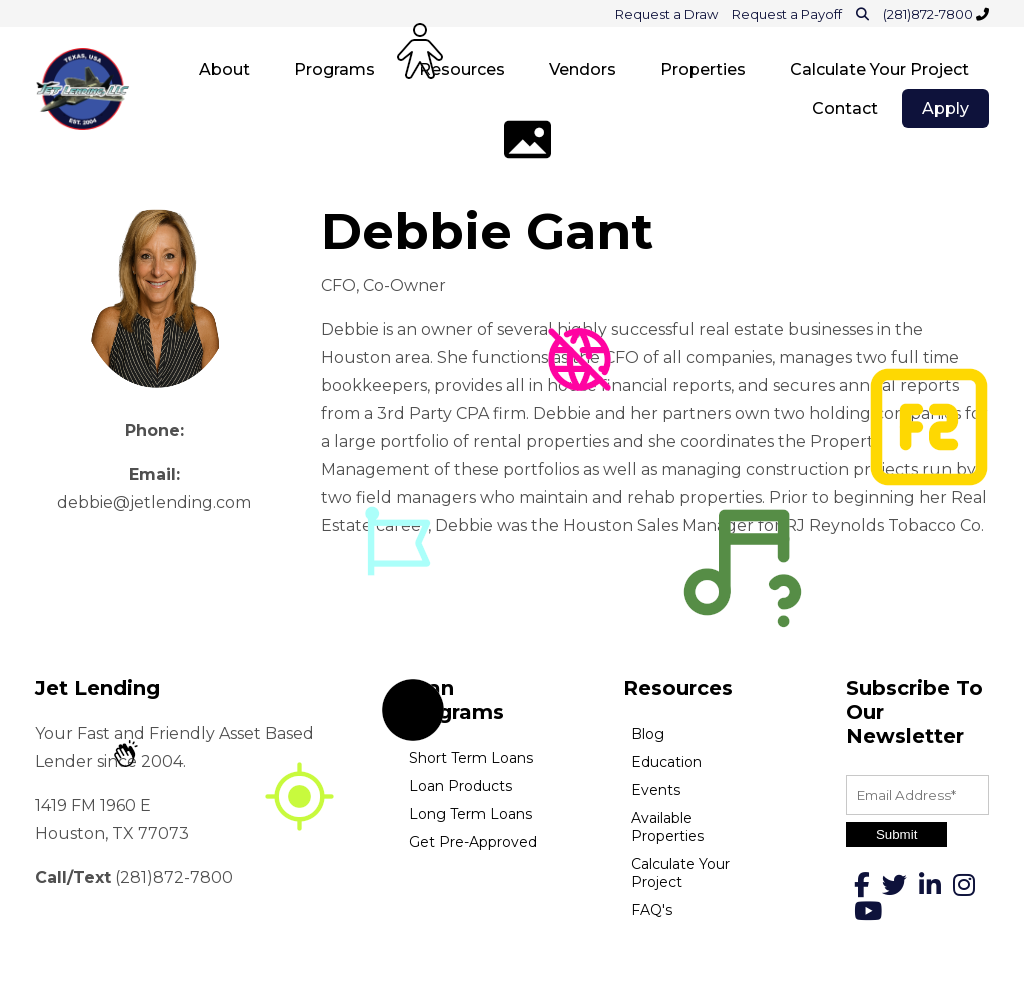 This screenshot has height=990, width=1024. I want to click on applaud or react positively to content, so click(125, 753).